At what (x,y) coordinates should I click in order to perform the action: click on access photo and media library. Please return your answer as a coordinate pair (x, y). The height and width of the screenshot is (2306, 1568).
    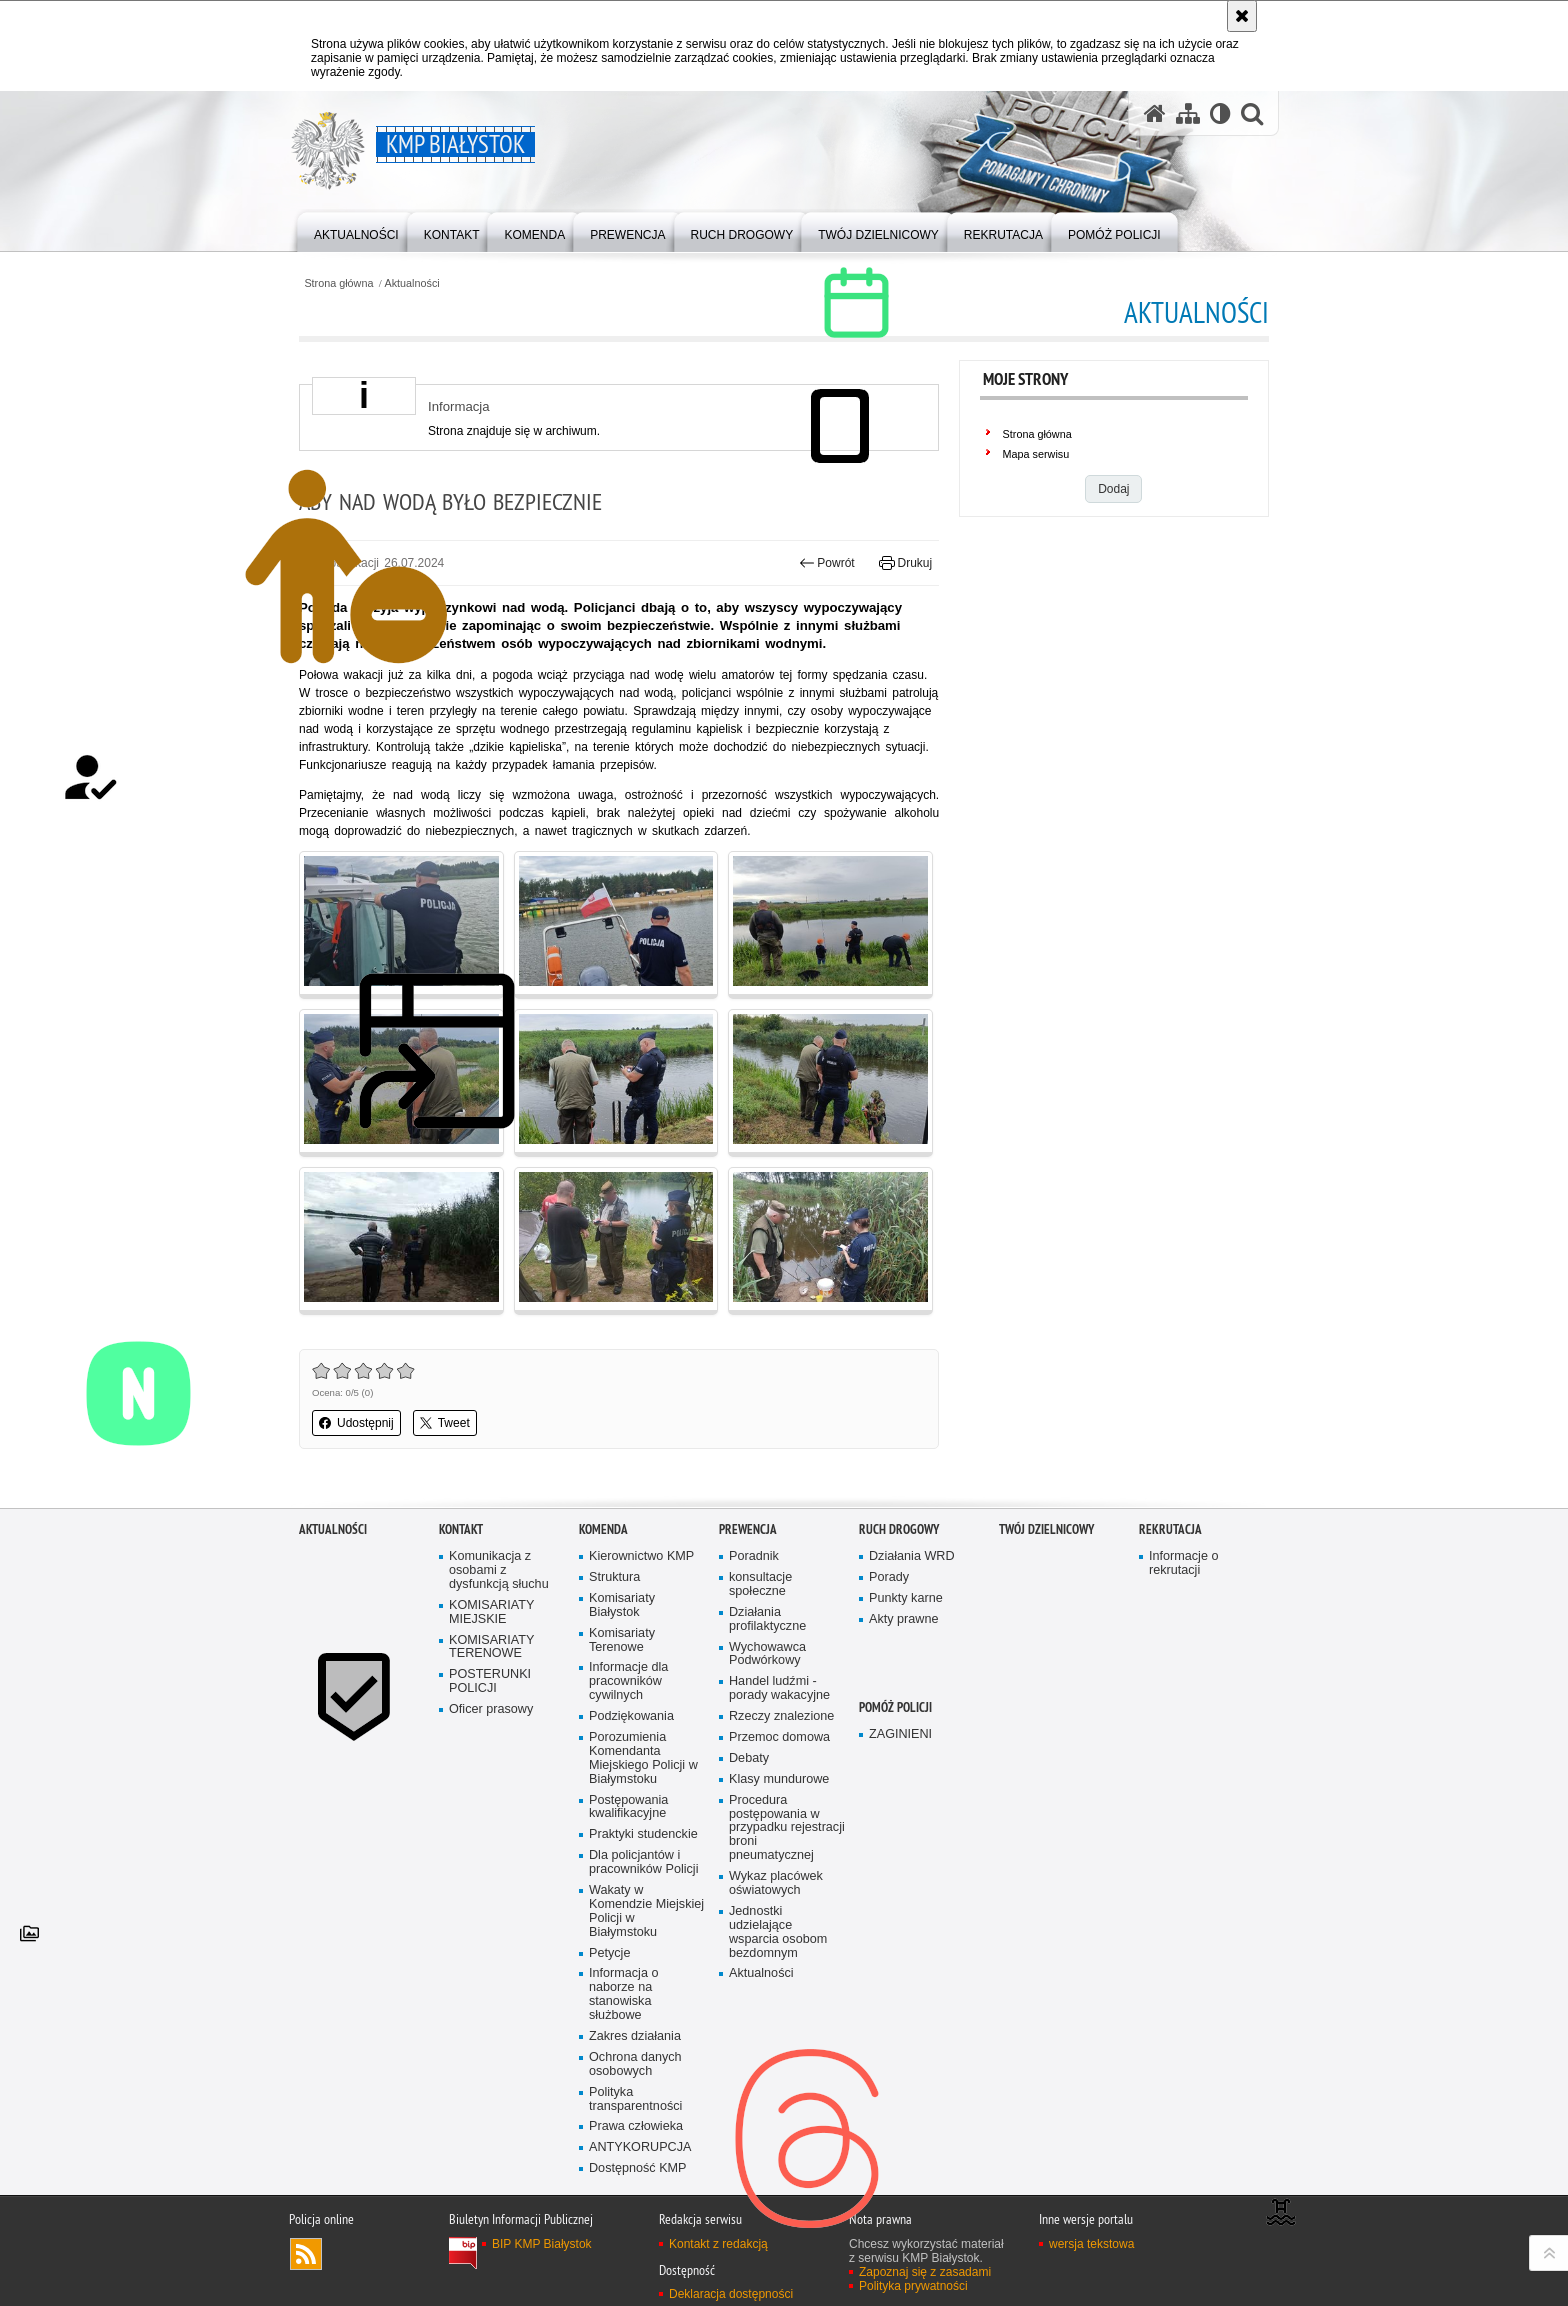
    Looking at the image, I should click on (29, 1933).